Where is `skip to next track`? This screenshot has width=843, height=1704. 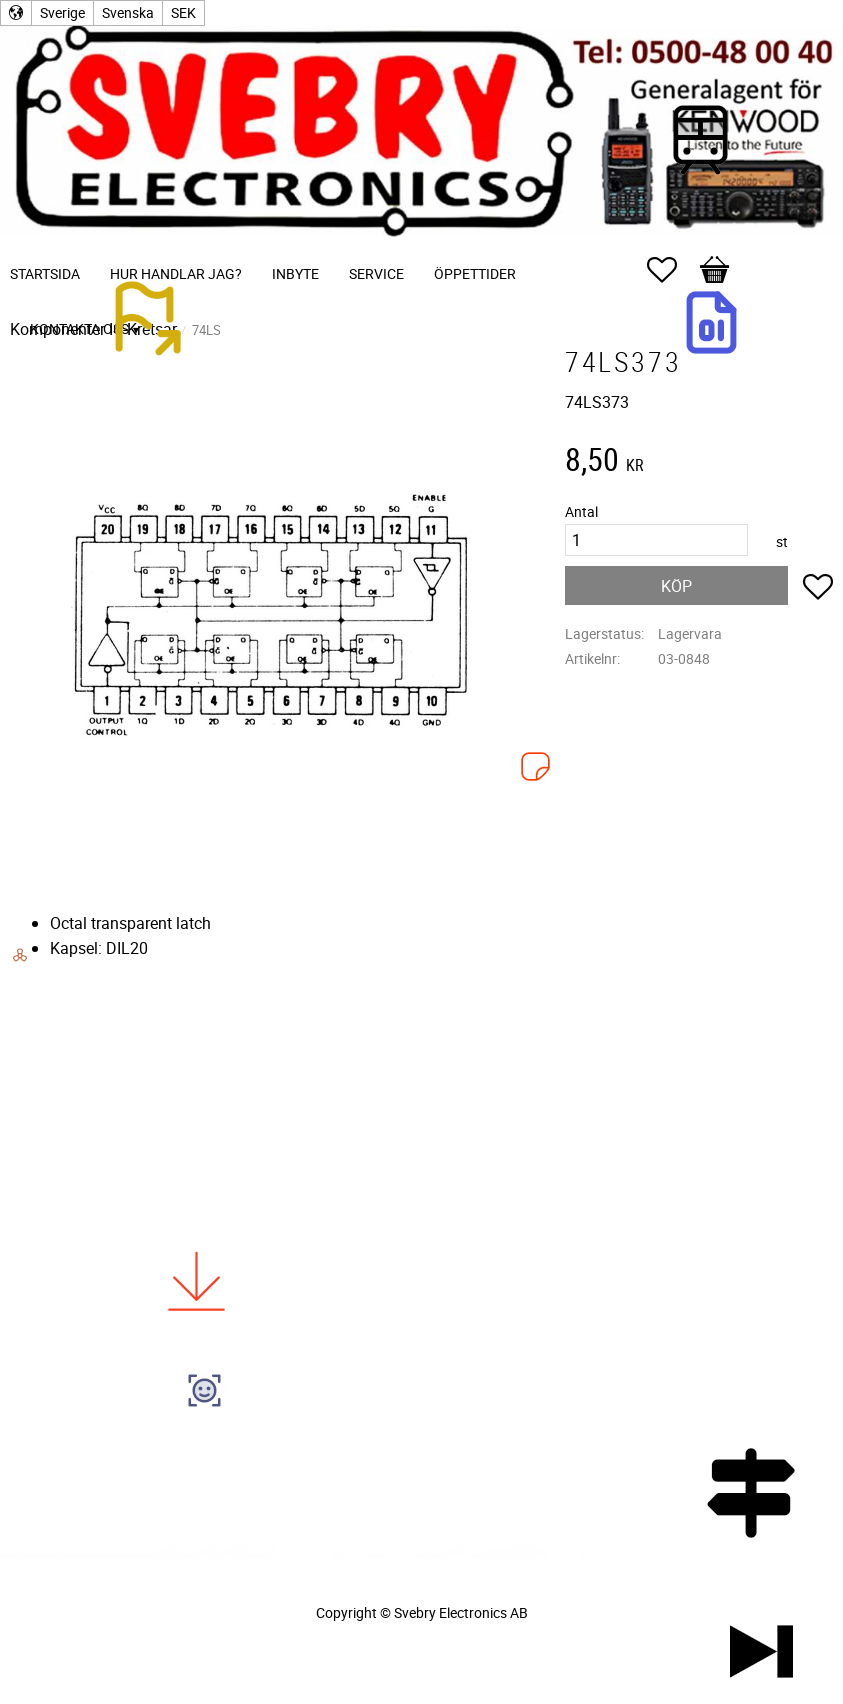
skip to next track is located at coordinates (761, 1651).